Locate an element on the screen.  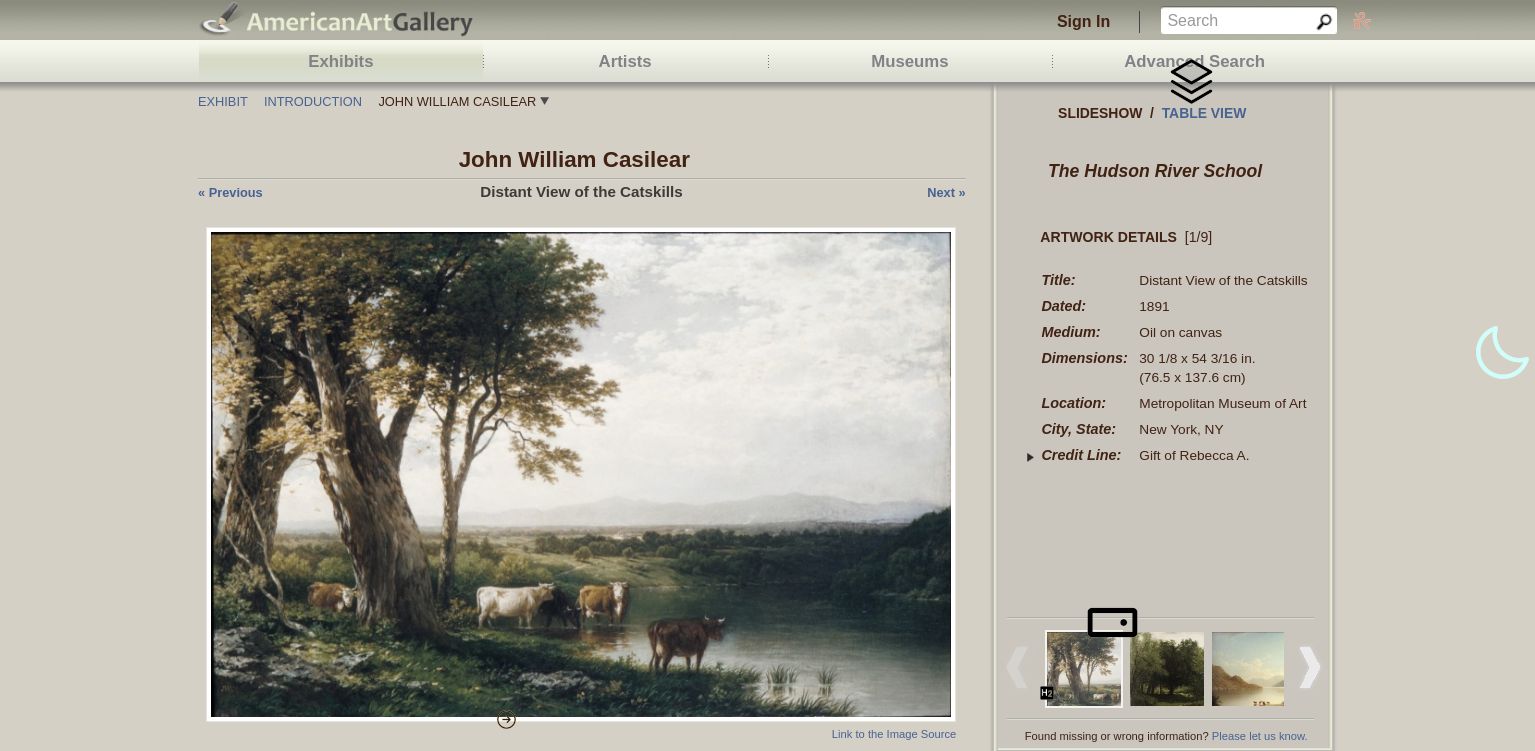
format text as heading level 2 is located at coordinates (1047, 693).